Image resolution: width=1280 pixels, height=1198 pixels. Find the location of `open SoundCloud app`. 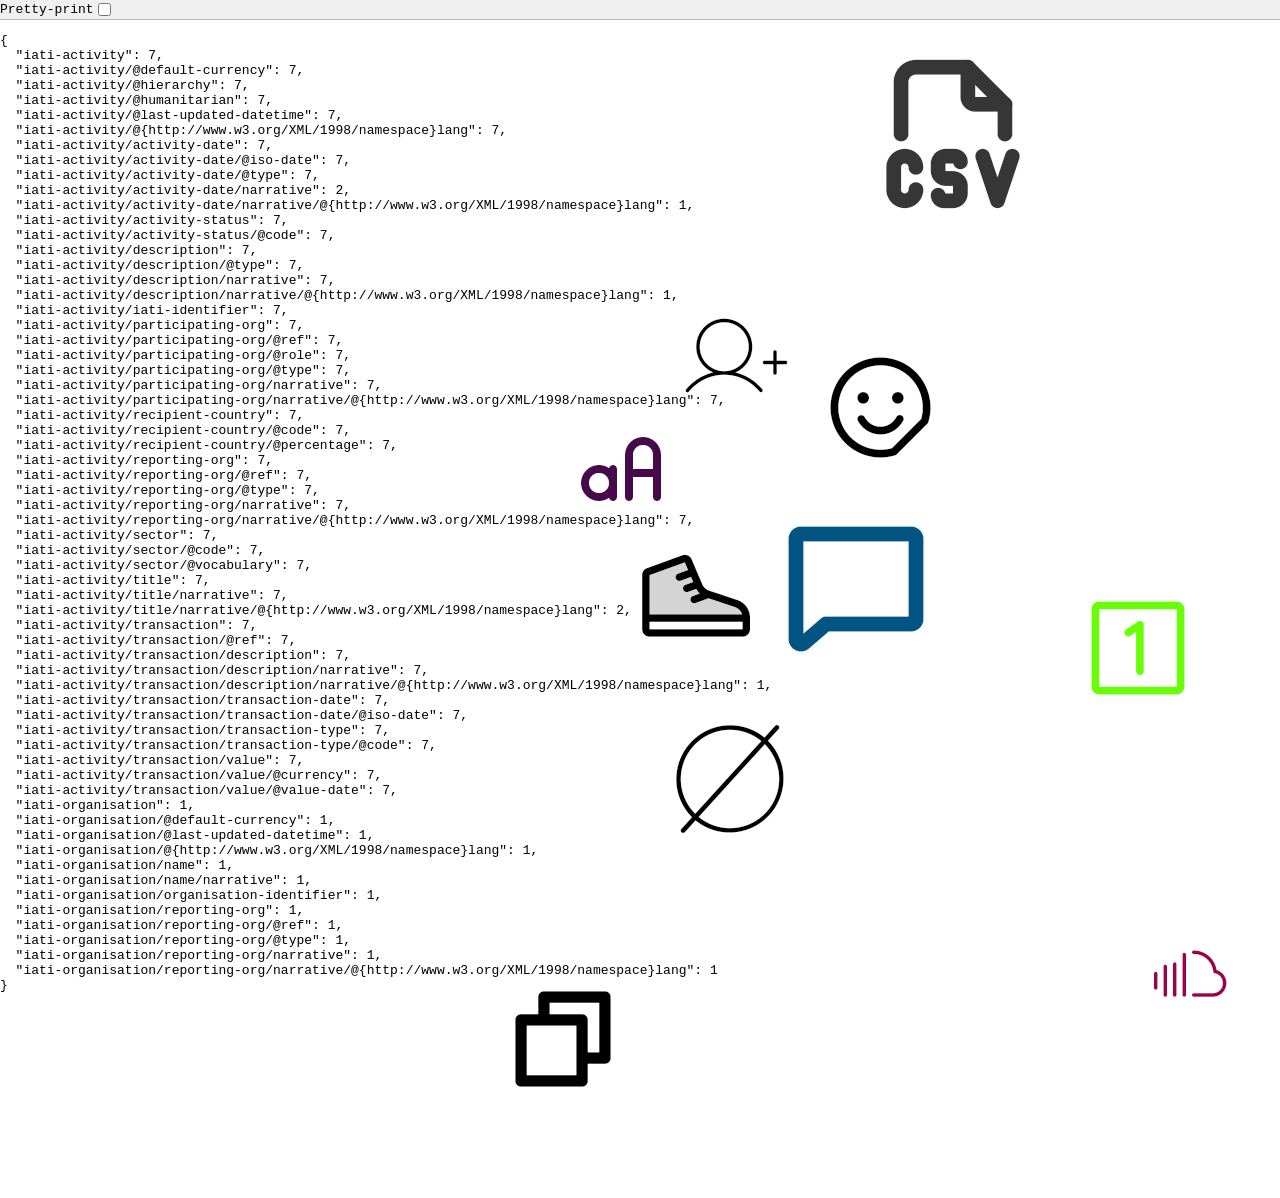

open SoundCloud app is located at coordinates (1189, 976).